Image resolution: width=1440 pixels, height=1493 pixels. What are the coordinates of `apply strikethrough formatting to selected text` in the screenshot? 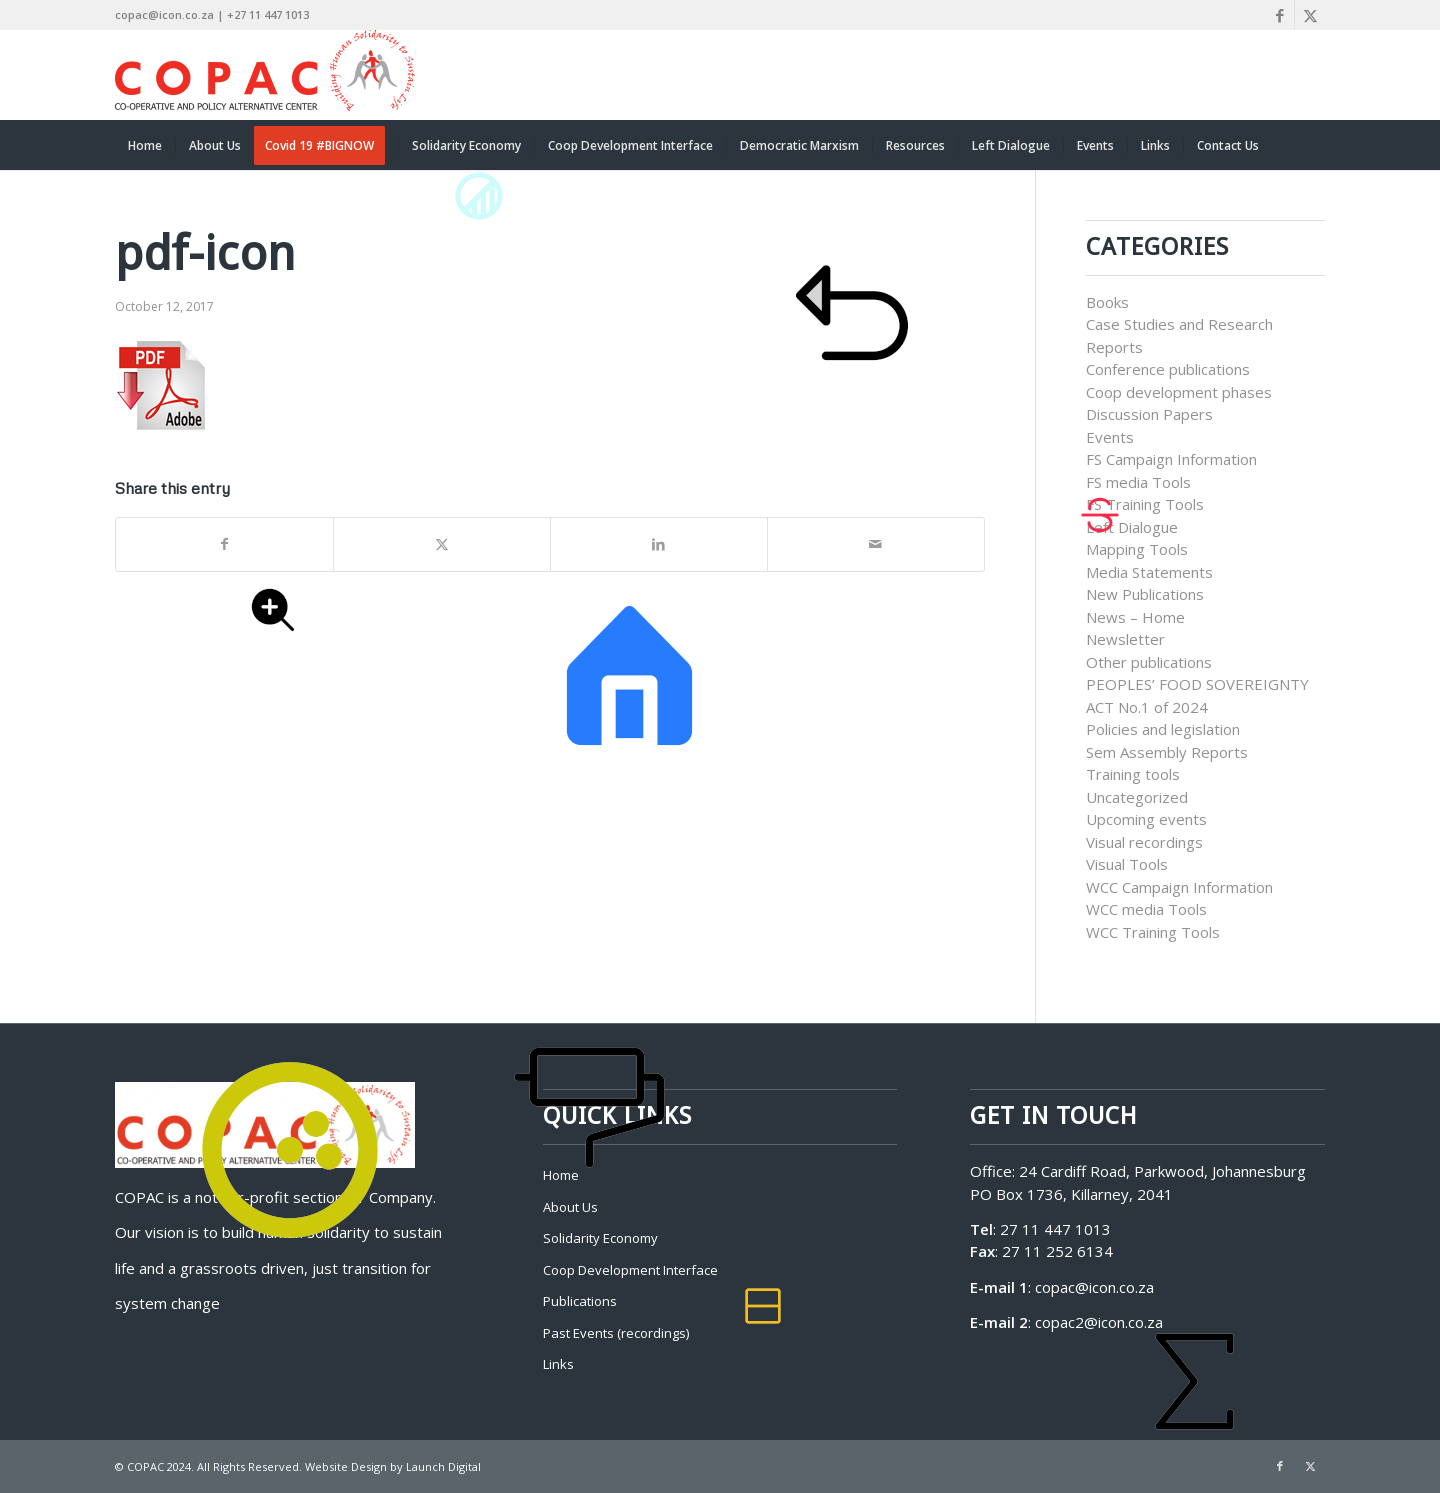 It's located at (1100, 515).